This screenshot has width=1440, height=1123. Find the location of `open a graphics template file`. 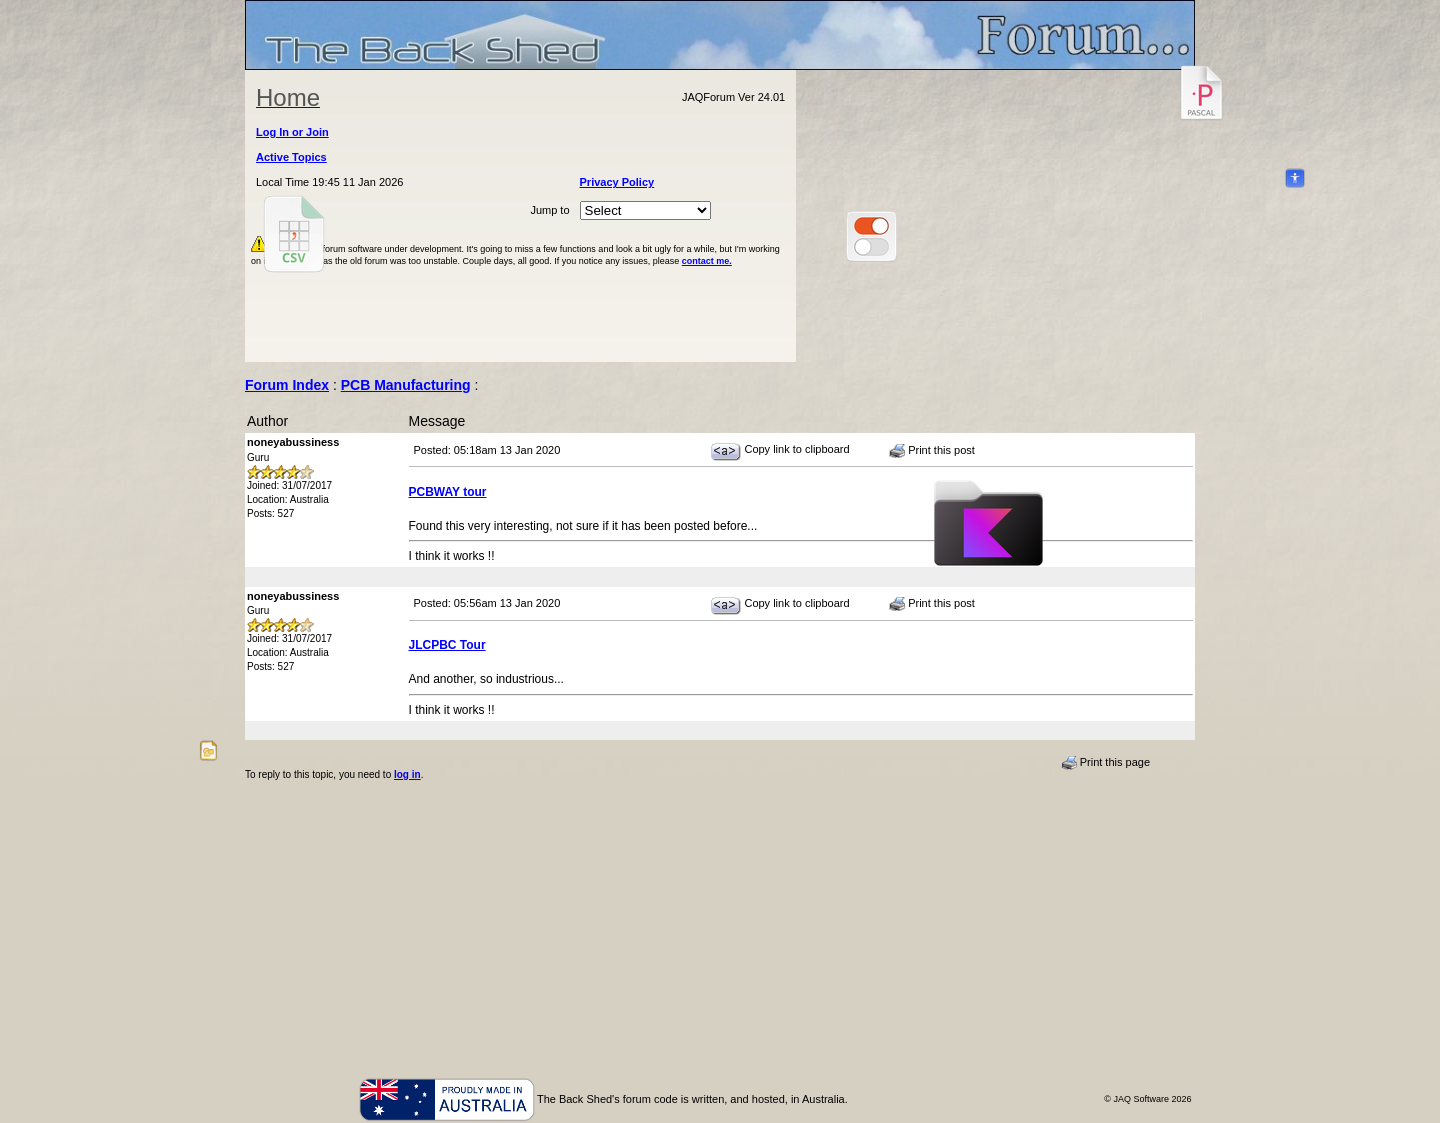

open a graphics template file is located at coordinates (208, 750).